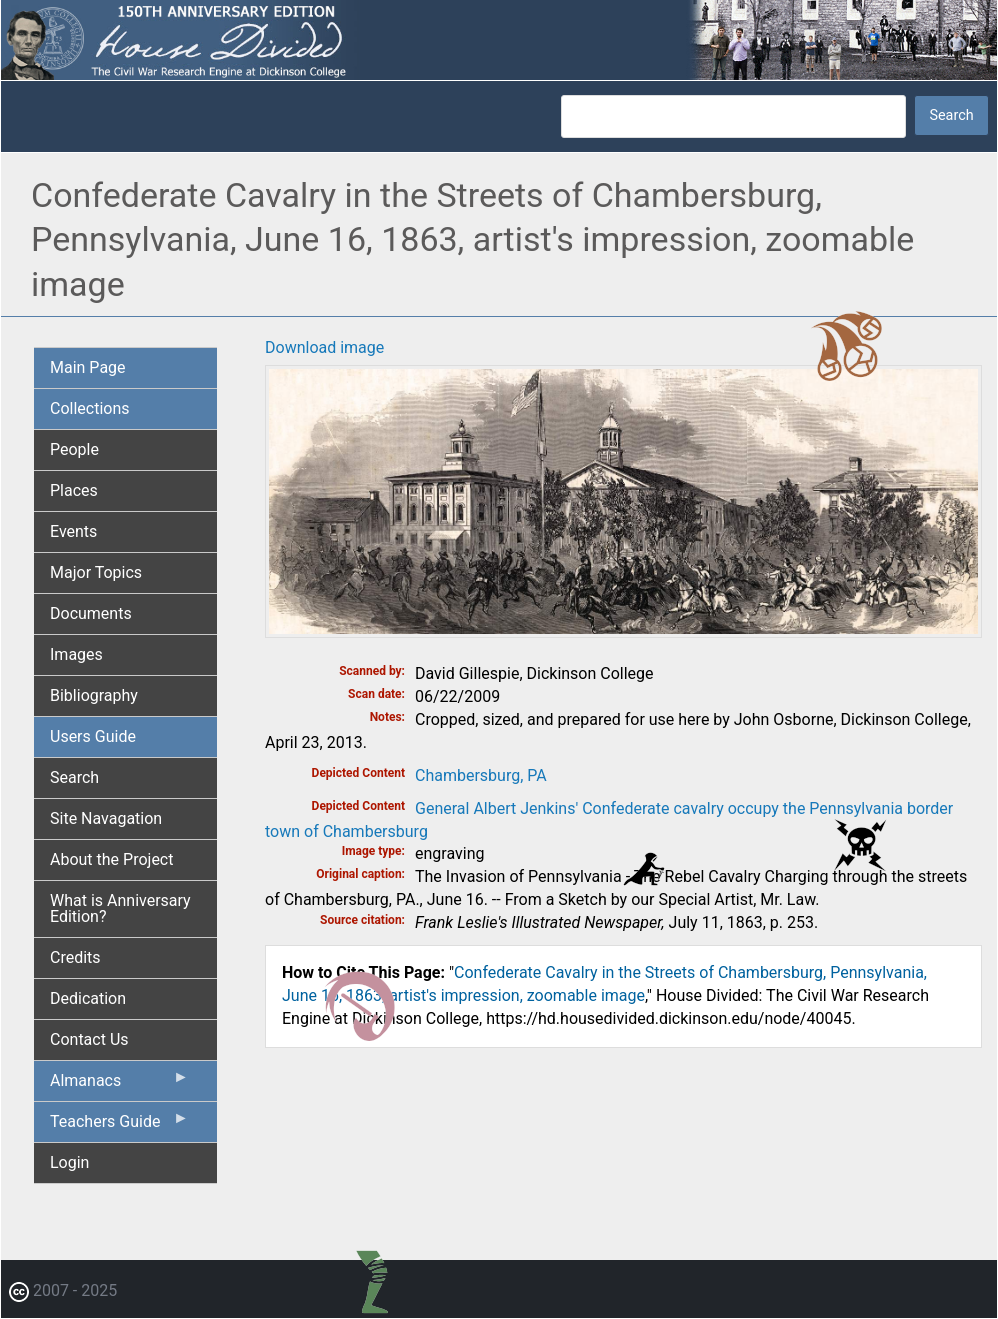 The image size is (998, 1319). Describe the element at coordinates (644, 869) in the screenshot. I see `select assassin or rogue character class` at that location.